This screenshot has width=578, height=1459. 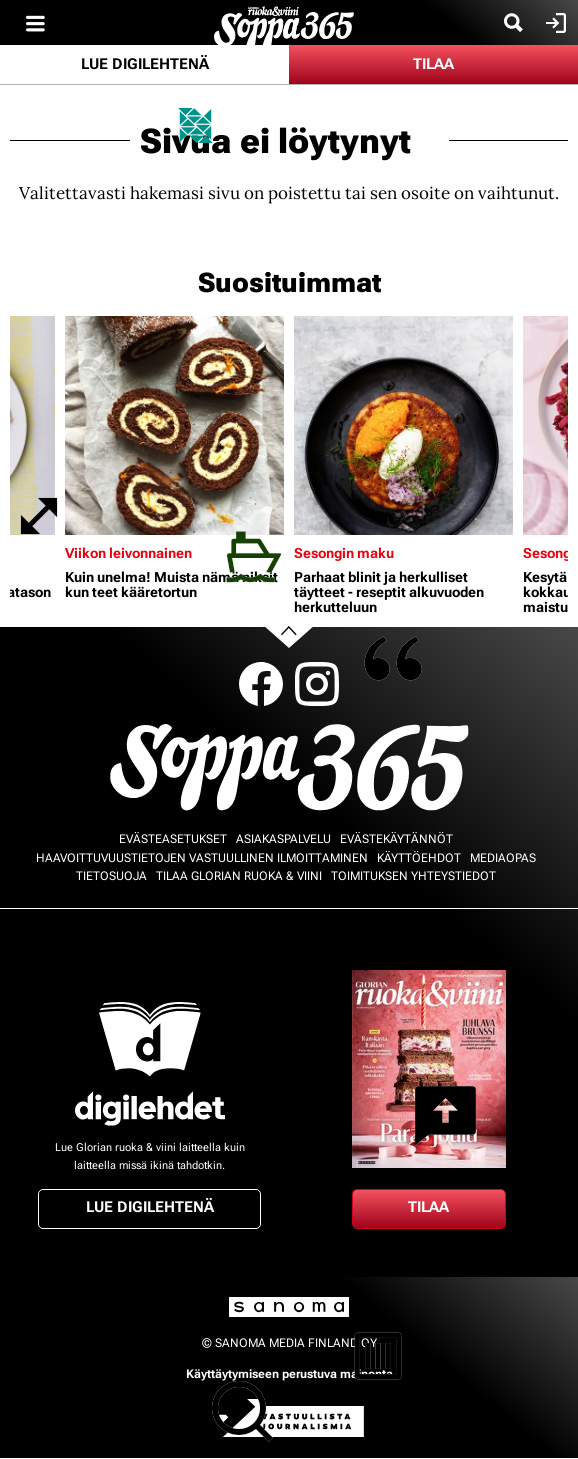 What do you see at coordinates (445, 1113) in the screenshot?
I see `upload a file to the conversation` at bounding box center [445, 1113].